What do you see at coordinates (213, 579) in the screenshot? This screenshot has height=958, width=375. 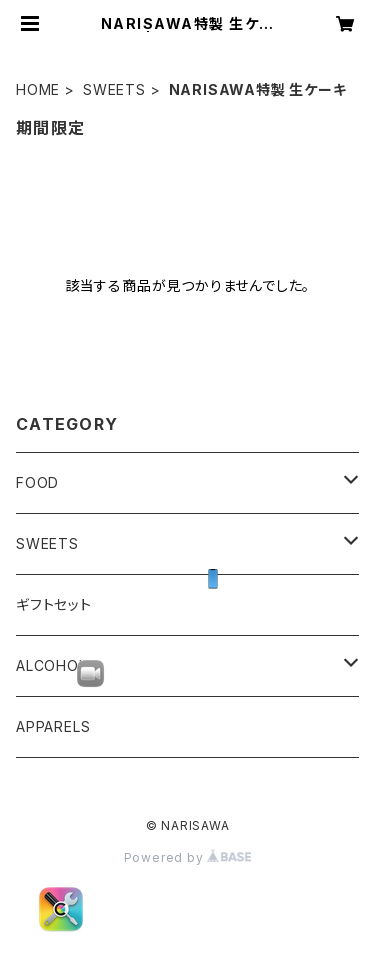 I see `iPhone 12 Pro Max device icon` at bounding box center [213, 579].